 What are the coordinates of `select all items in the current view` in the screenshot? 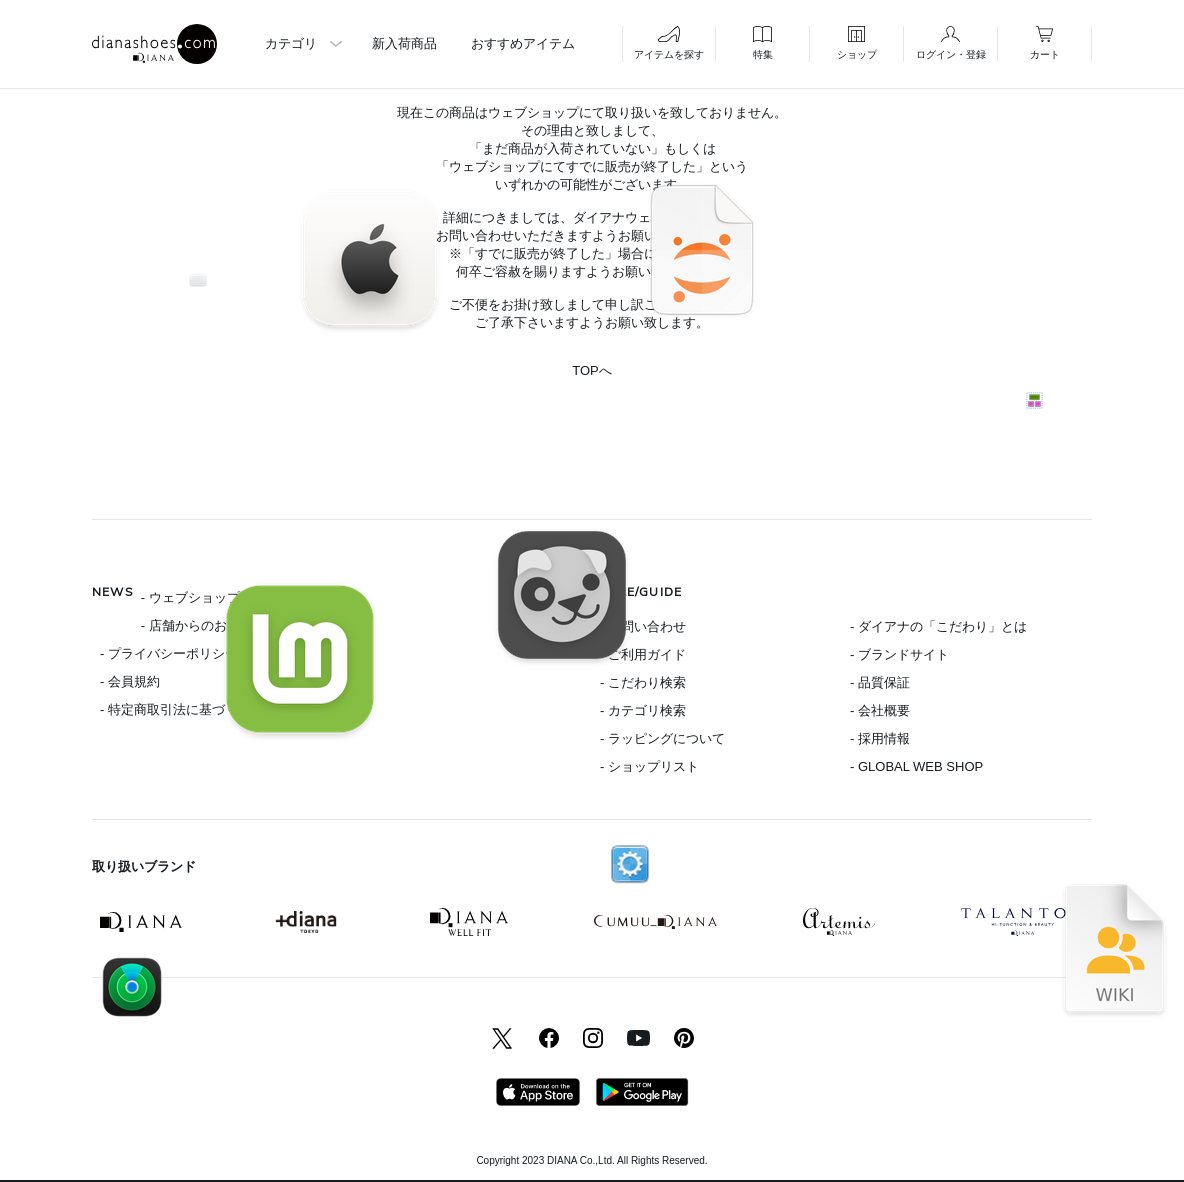 It's located at (1034, 400).